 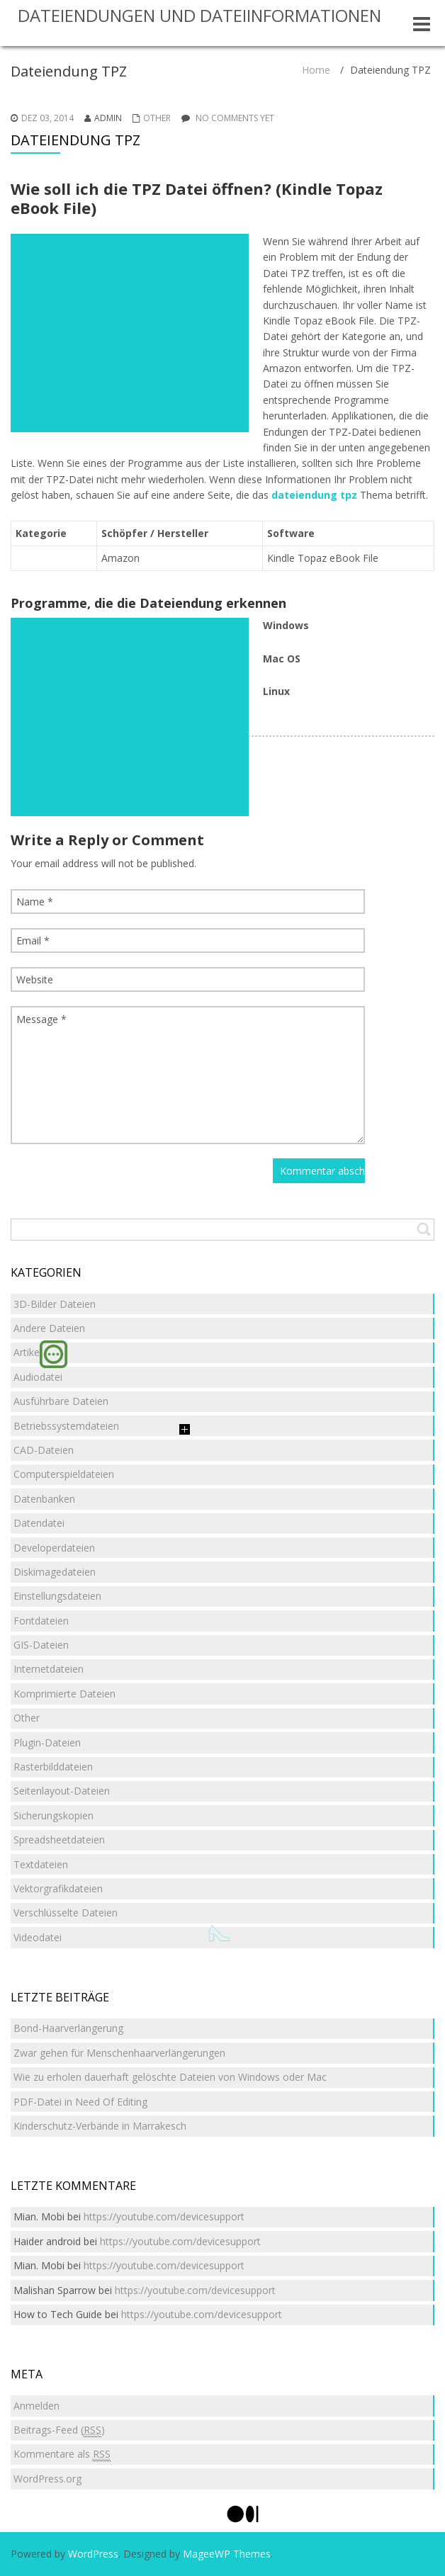 I want to click on add a new item or content, so click(x=184, y=1429).